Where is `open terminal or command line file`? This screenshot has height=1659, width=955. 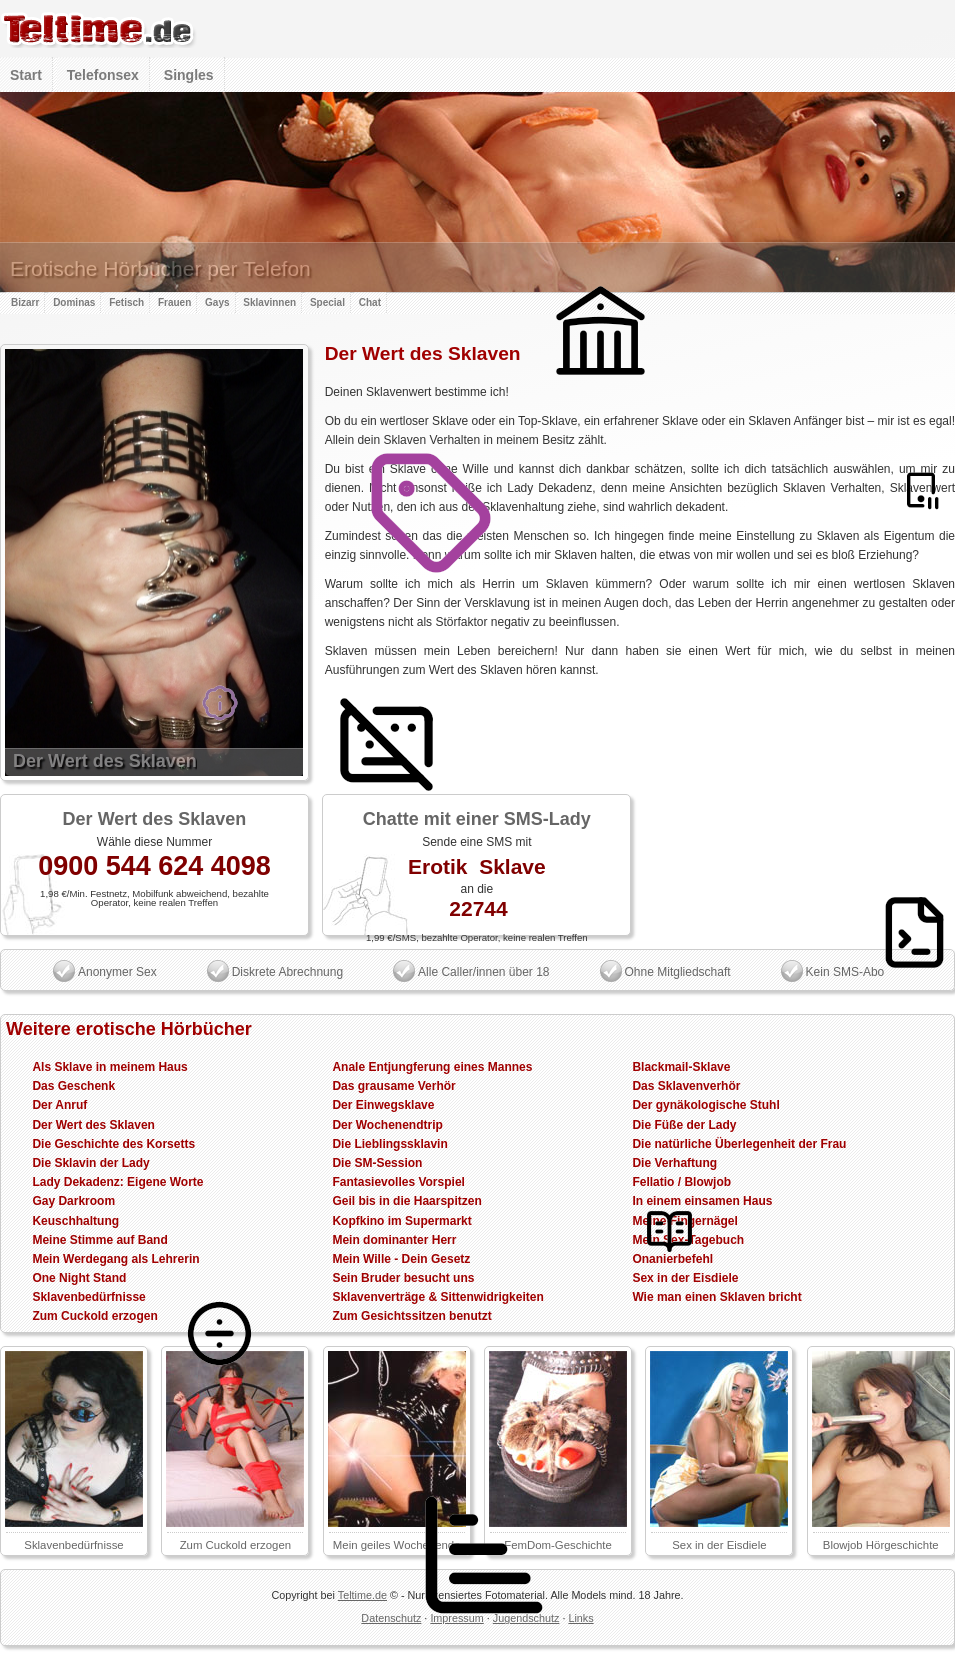 open terminal or command line file is located at coordinates (914, 932).